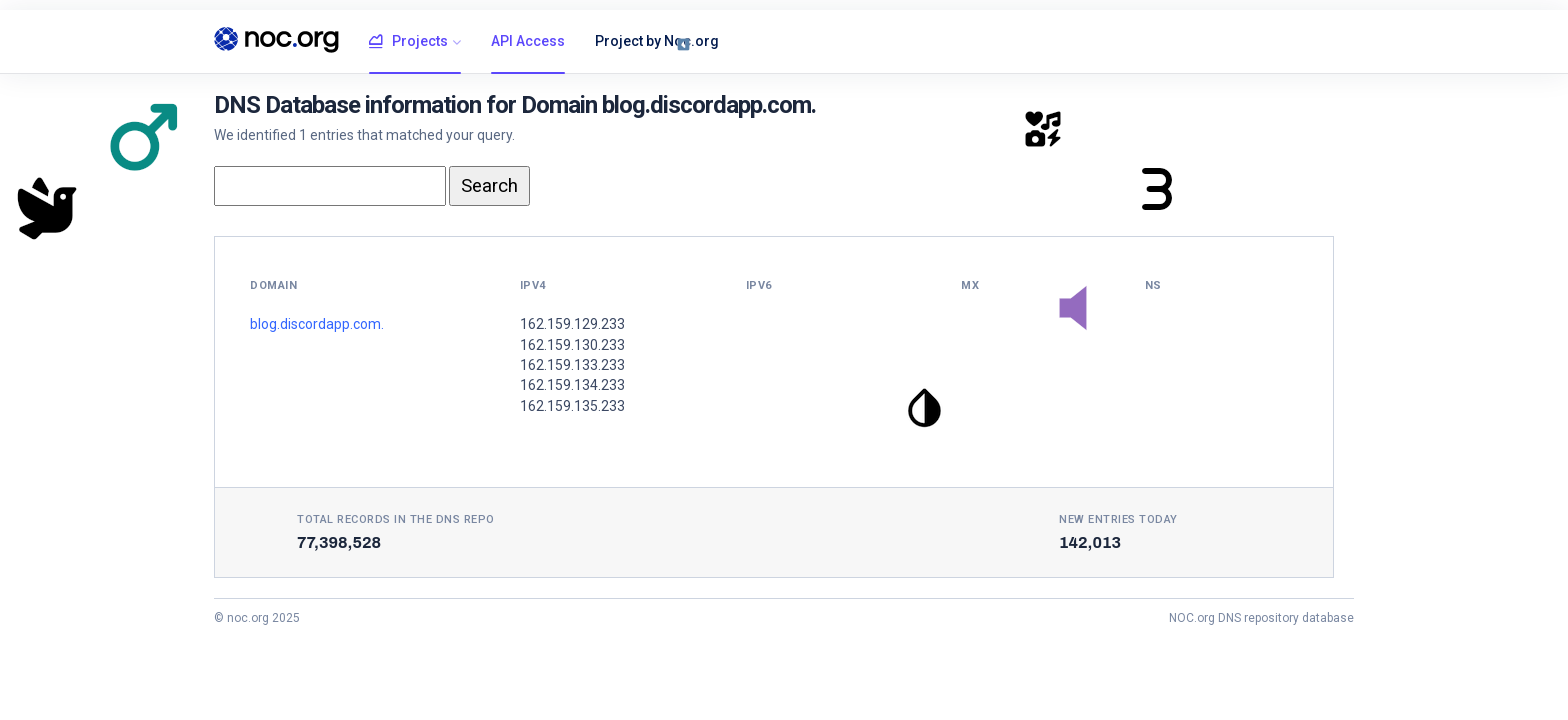 The image size is (1568, 720). I want to click on indicates peace or harmony settings, so click(46, 210).